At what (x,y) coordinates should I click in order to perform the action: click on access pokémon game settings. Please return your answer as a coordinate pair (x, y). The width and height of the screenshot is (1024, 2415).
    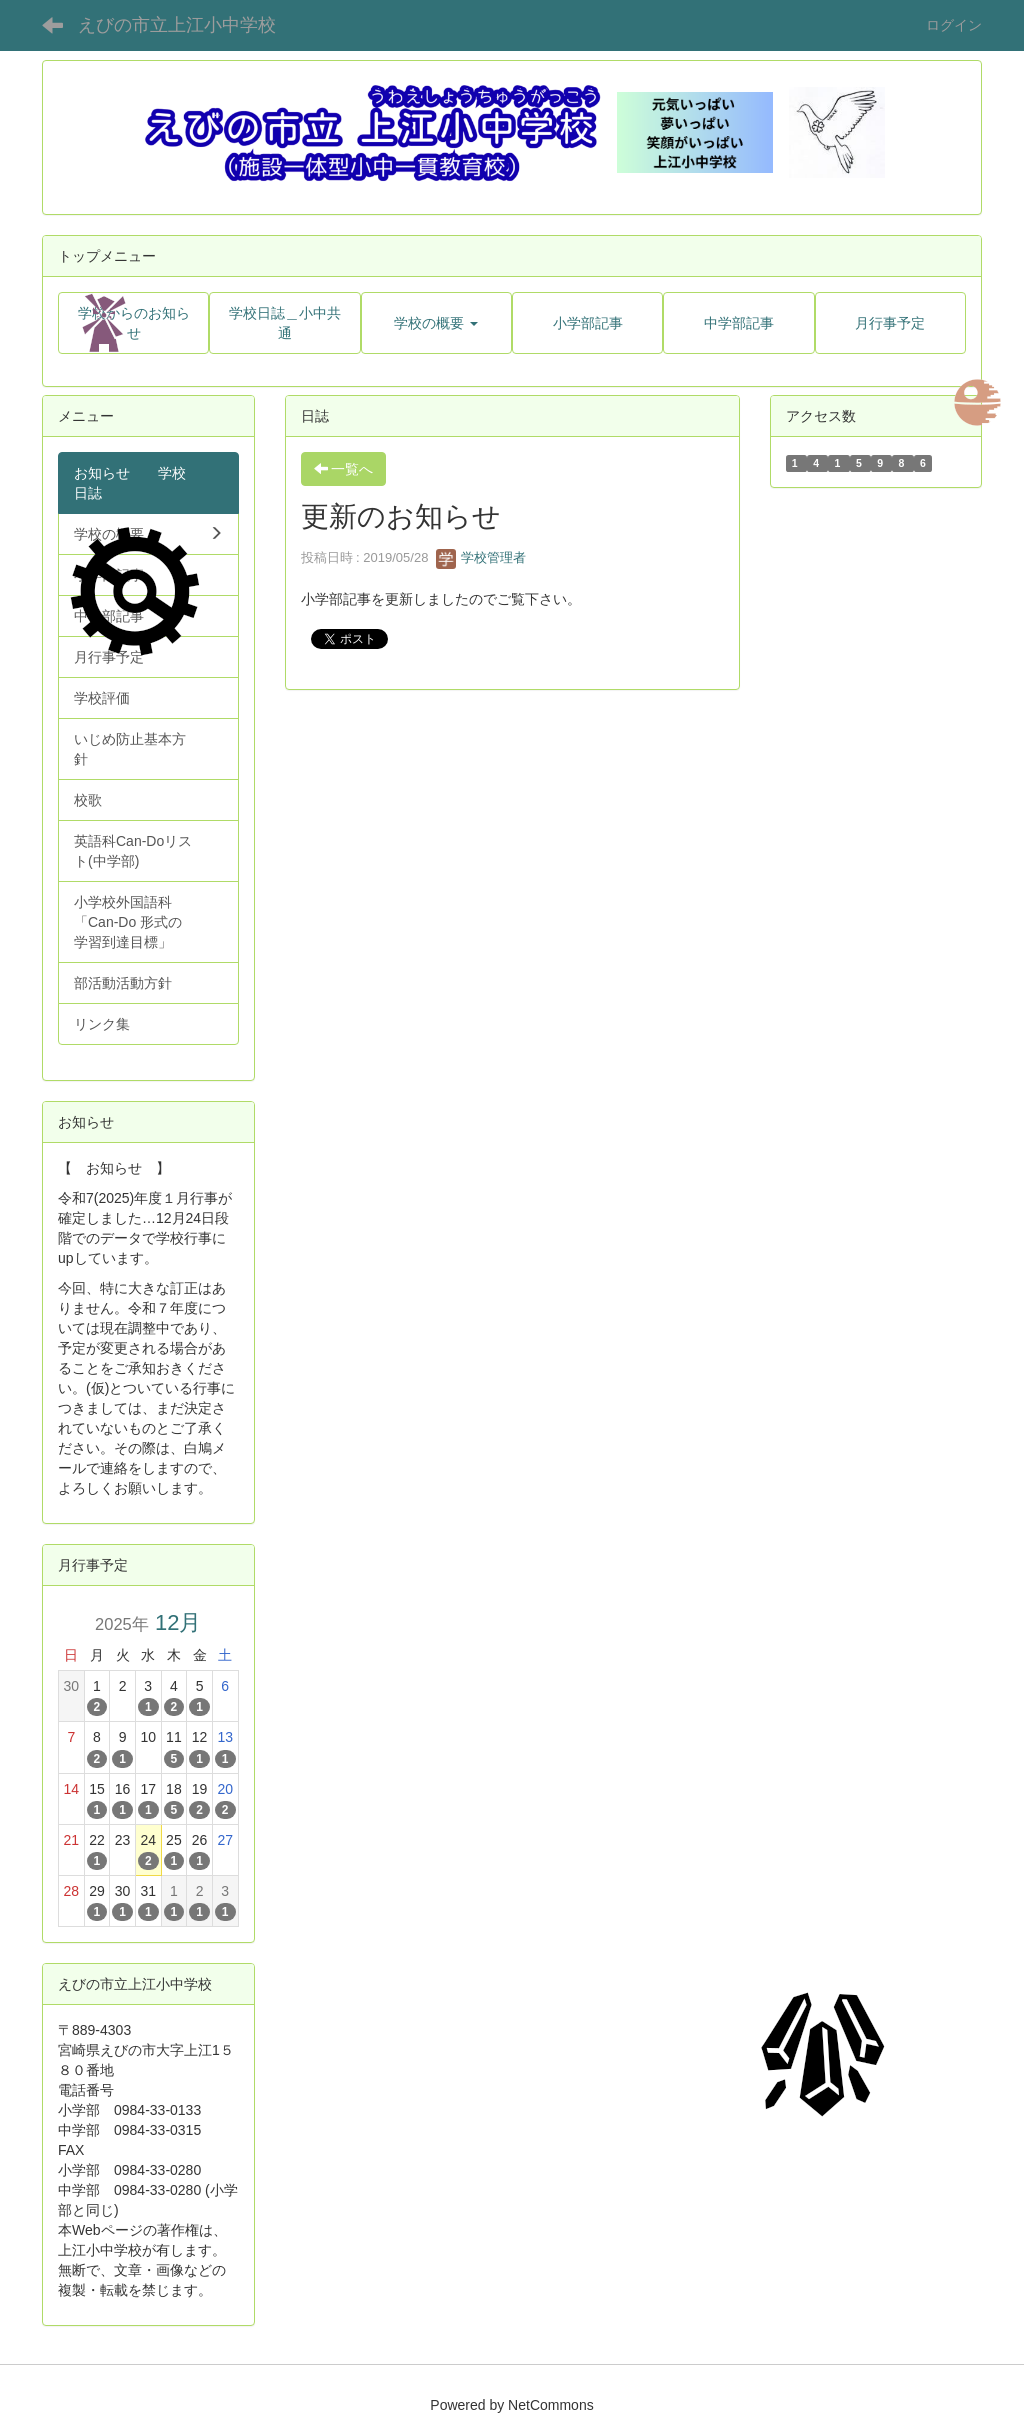
    Looking at the image, I should click on (134, 590).